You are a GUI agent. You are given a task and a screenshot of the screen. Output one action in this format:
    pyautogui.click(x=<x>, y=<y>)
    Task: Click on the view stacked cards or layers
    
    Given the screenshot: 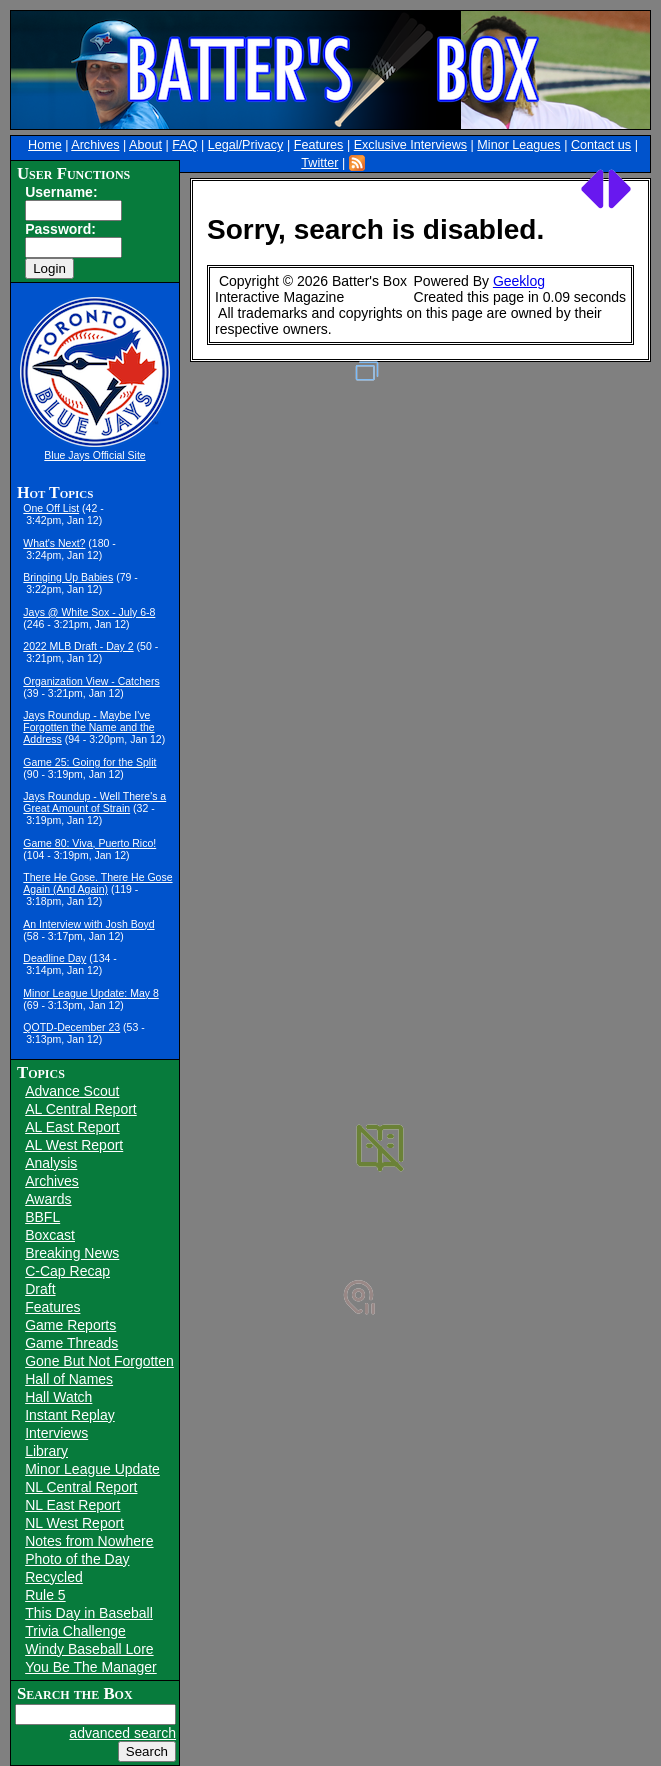 What is the action you would take?
    pyautogui.click(x=367, y=371)
    